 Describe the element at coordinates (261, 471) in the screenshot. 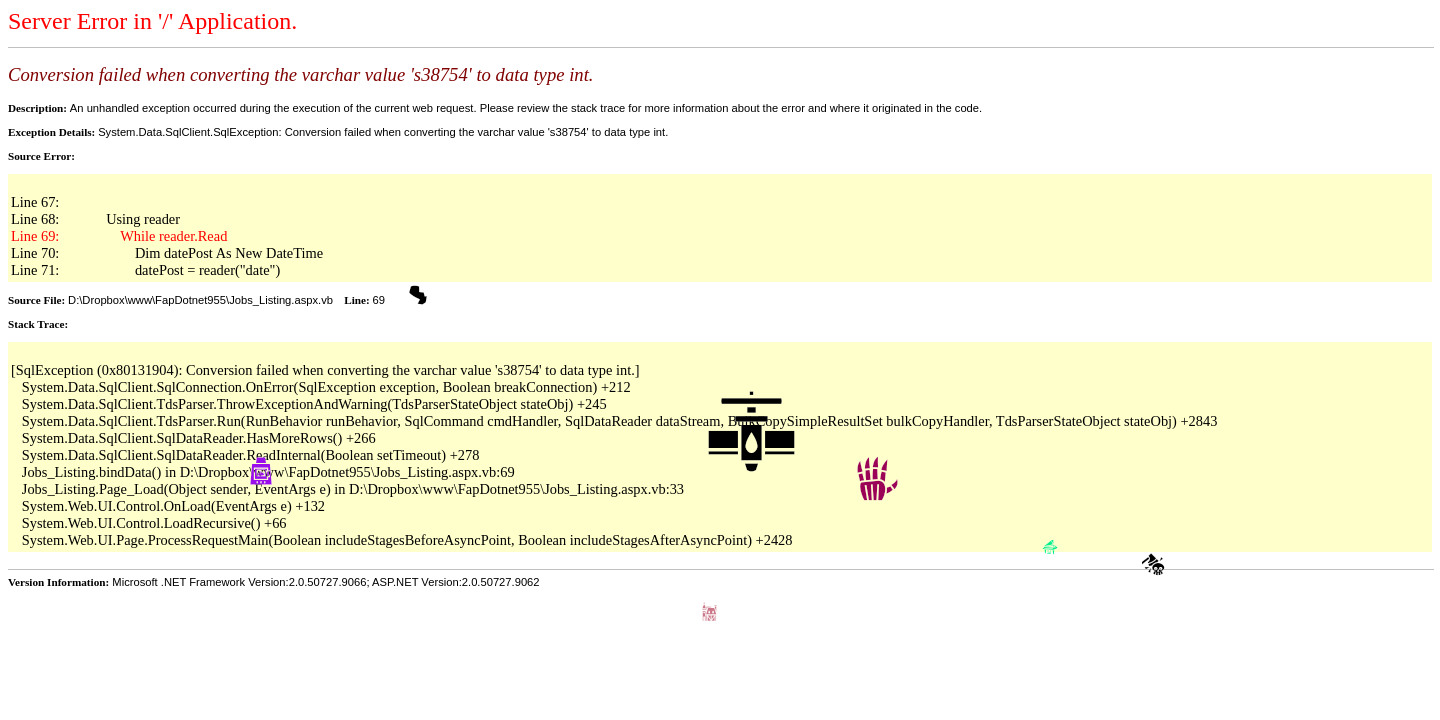

I see `access furnace or heating controls` at that location.